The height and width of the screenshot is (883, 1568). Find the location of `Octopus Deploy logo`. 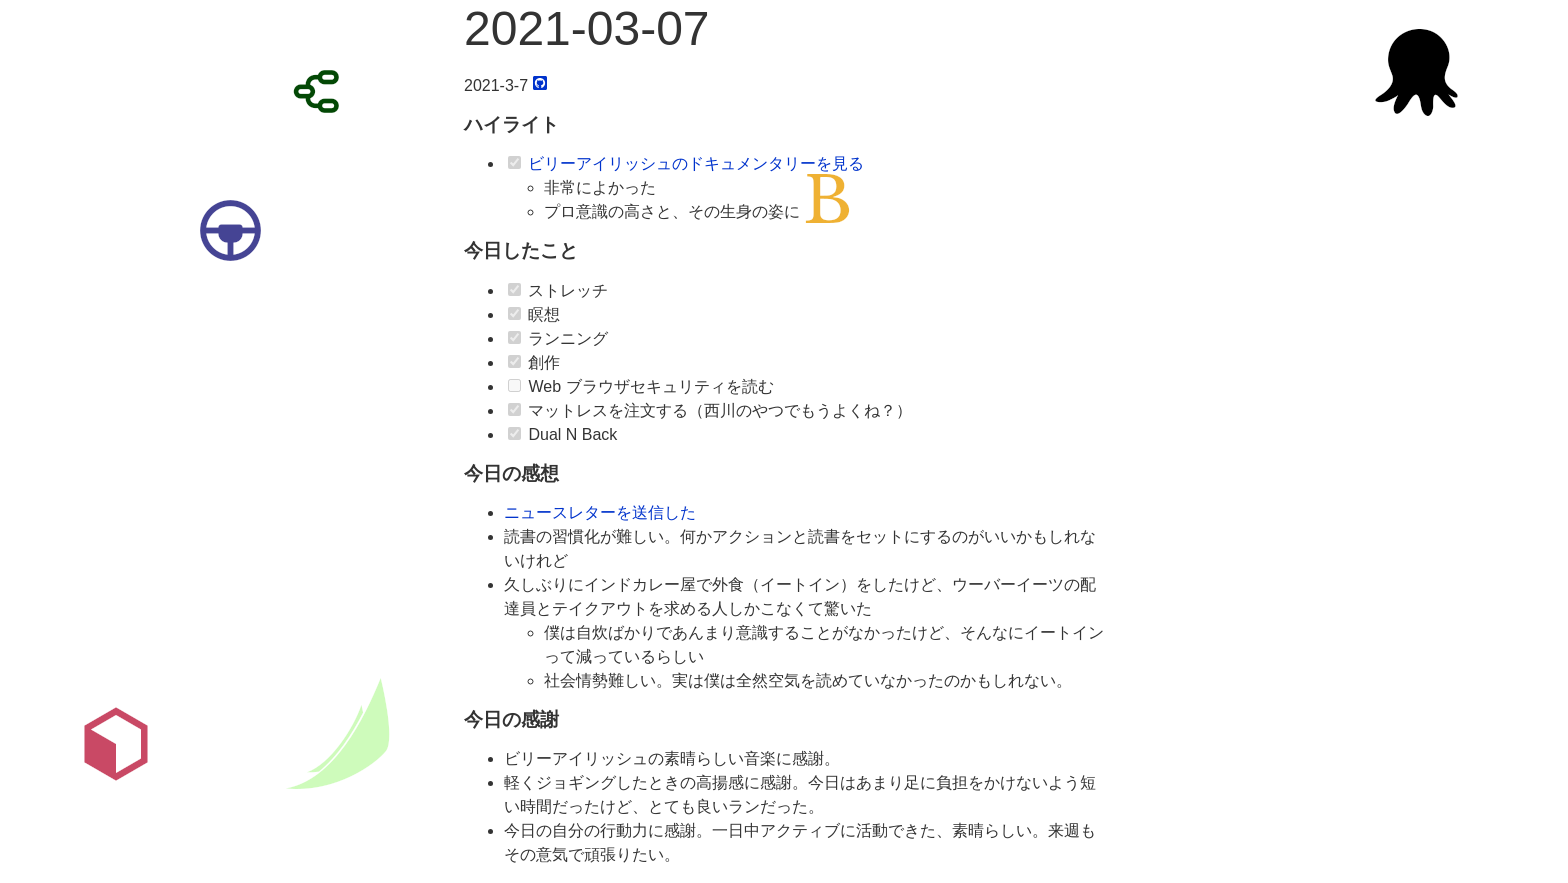

Octopus Deploy logo is located at coordinates (1416, 72).